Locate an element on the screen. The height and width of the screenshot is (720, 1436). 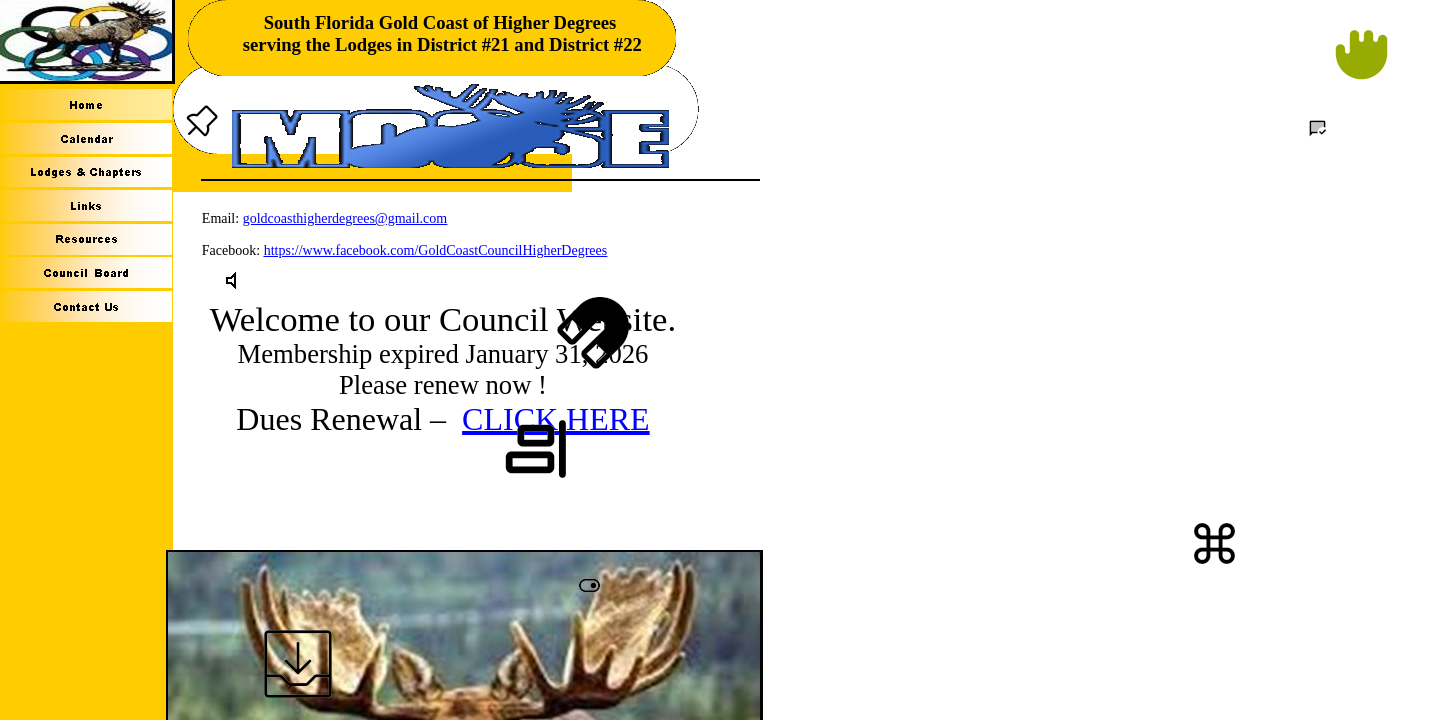
attract or link related items together is located at coordinates (594, 331).